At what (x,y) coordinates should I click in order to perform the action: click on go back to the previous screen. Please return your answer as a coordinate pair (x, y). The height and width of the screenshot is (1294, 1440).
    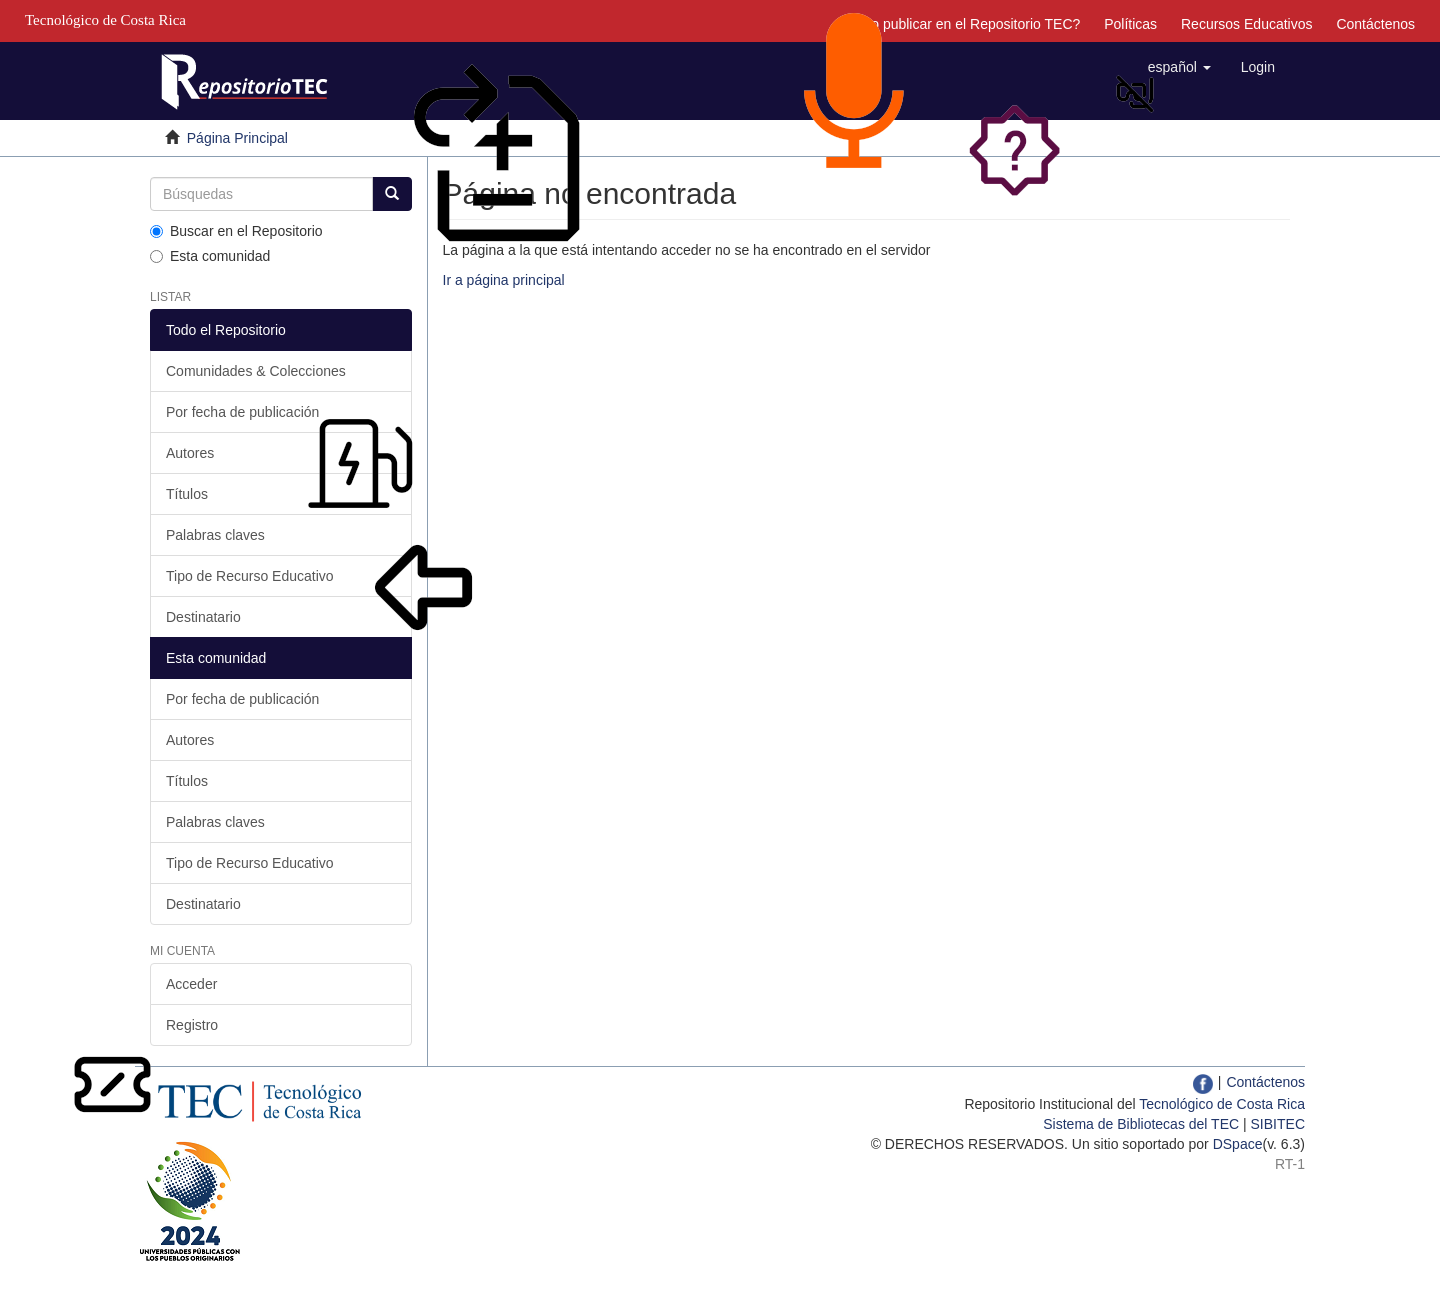
    Looking at the image, I should click on (422, 587).